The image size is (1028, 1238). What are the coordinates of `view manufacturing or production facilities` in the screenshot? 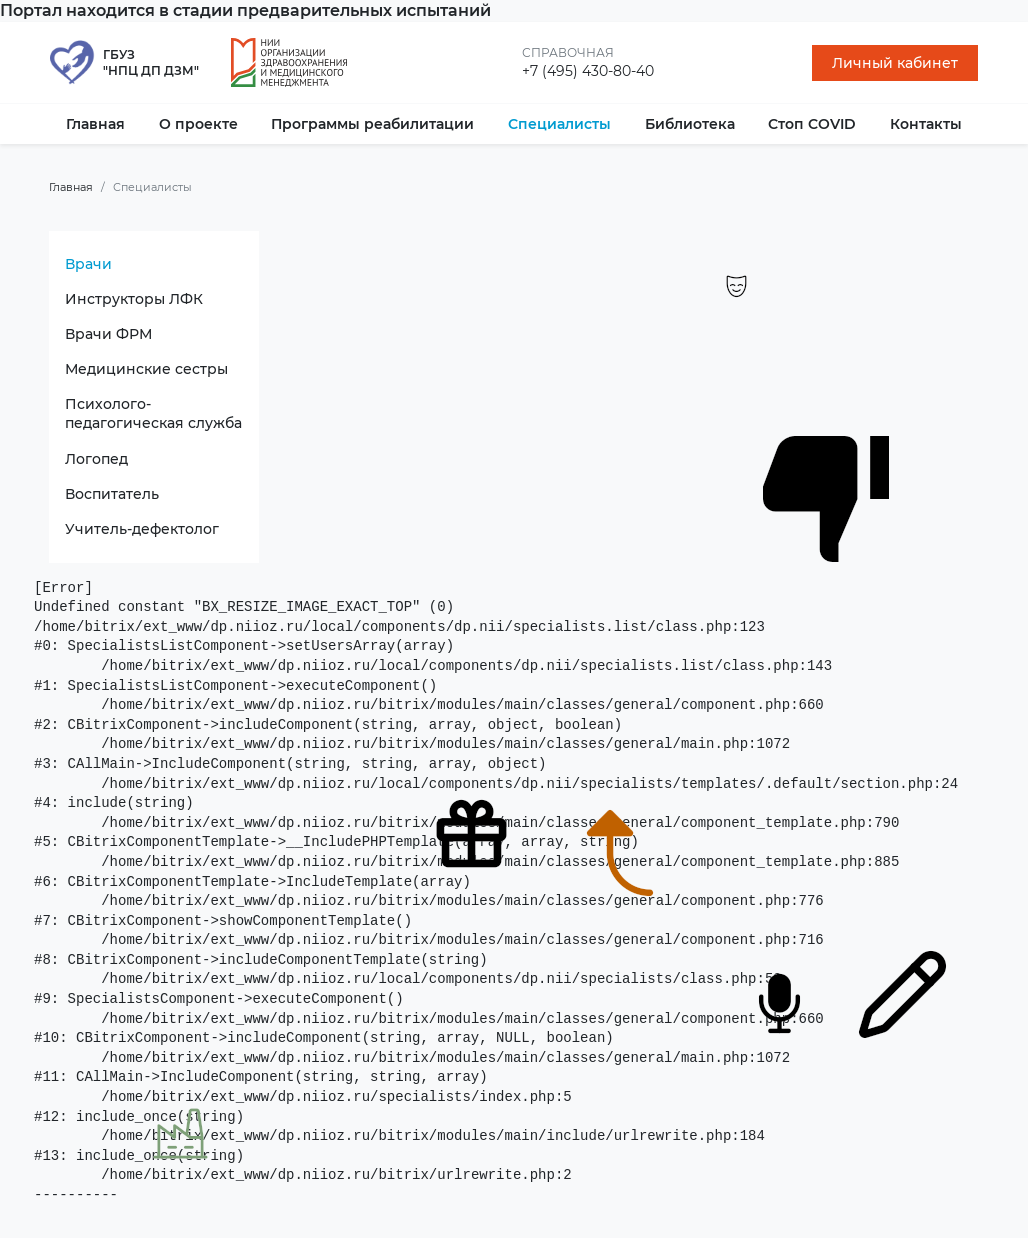 It's located at (180, 1135).